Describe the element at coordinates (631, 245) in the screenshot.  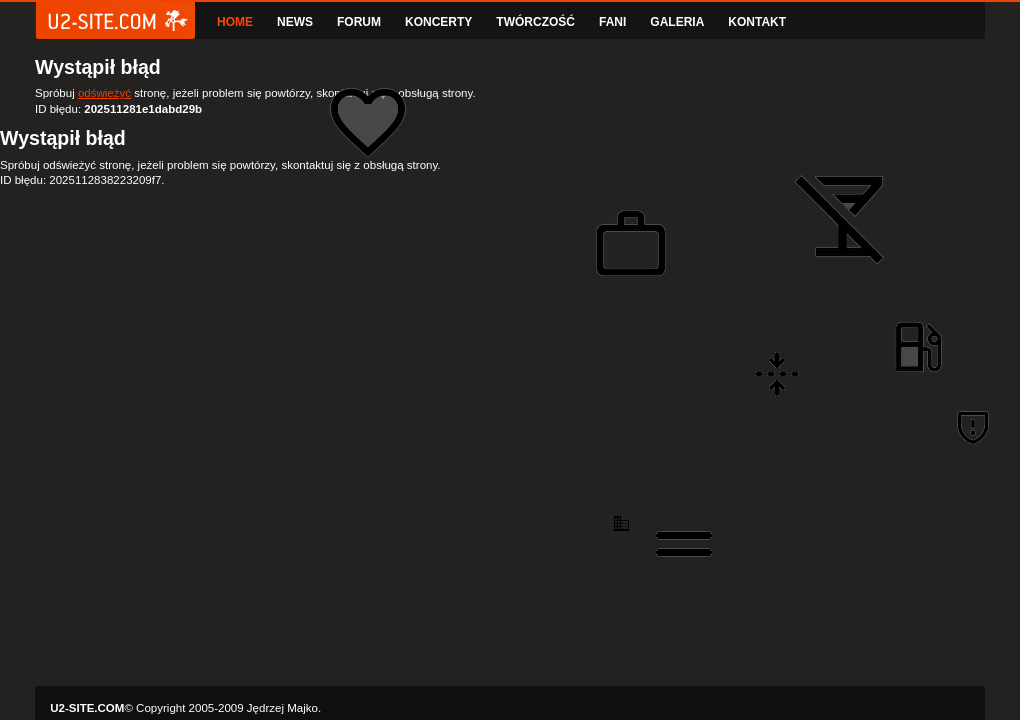
I see `view work or job-related content` at that location.